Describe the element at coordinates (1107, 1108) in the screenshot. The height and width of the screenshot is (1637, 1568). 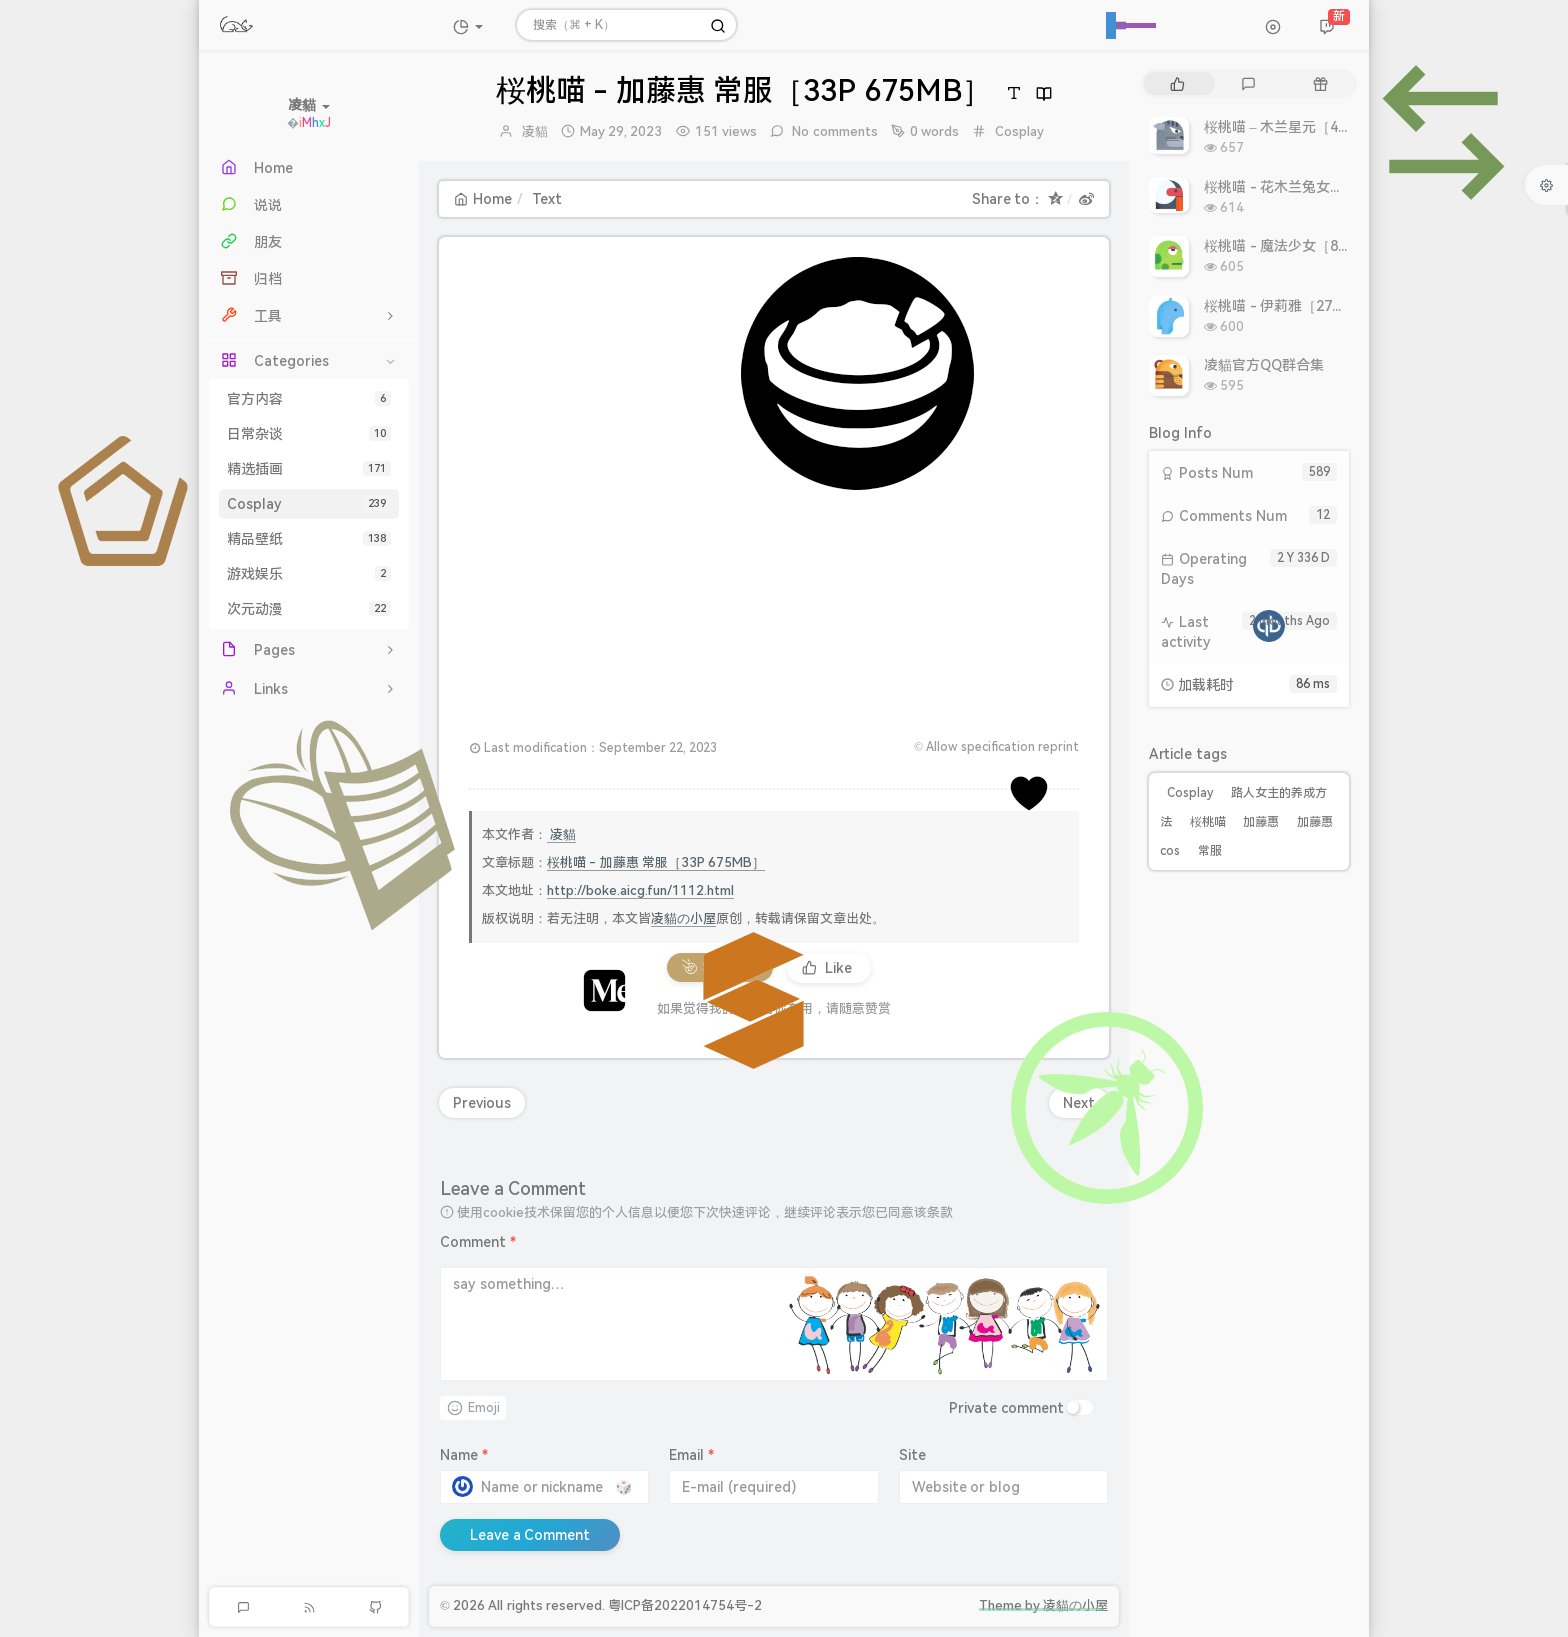
I see `OWASP (Open Web Application Security Project) logo` at that location.